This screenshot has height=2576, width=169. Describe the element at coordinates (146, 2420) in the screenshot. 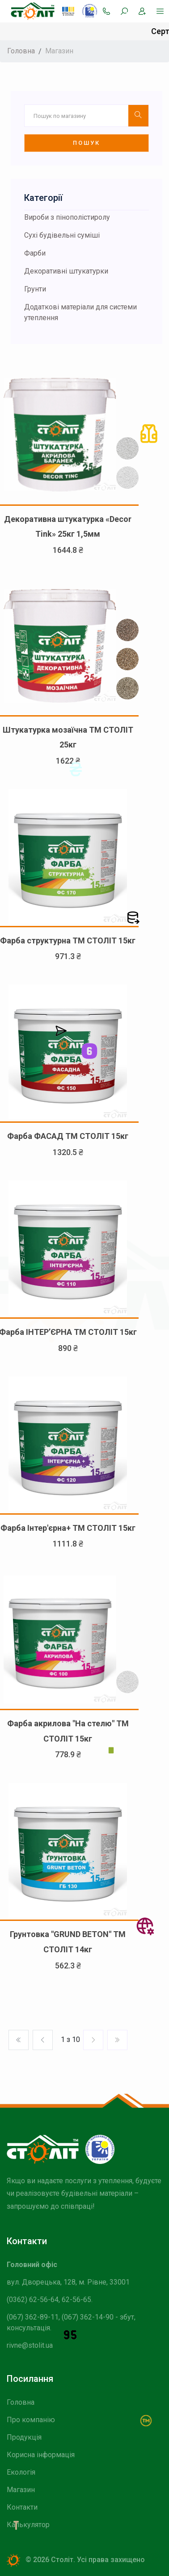

I see `indicates trademarked content or brand` at that location.